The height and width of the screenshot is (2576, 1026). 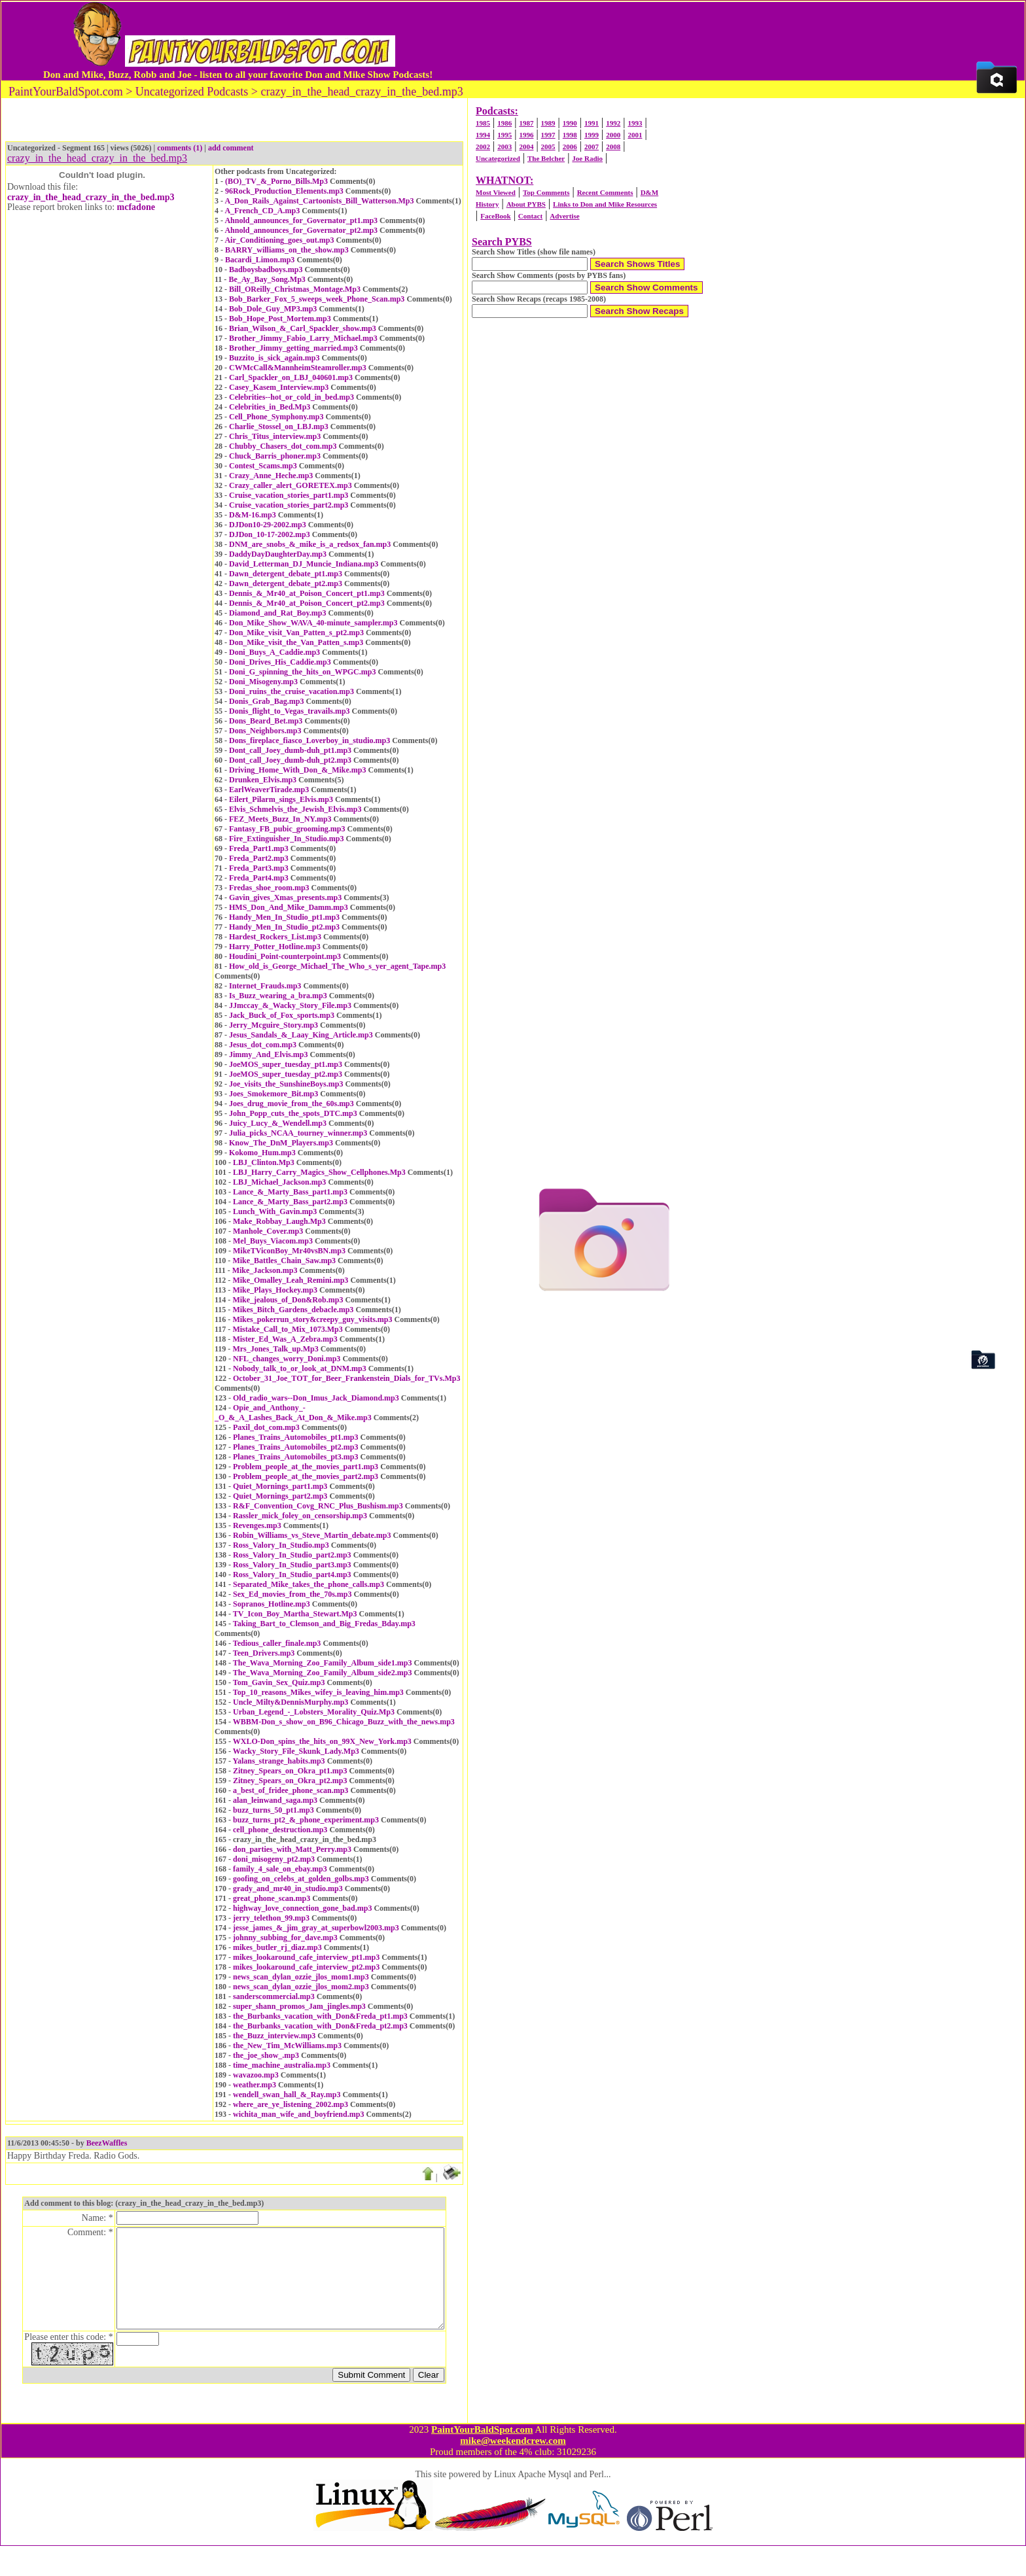 What do you see at coordinates (997, 78) in the screenshot?
I see `open quixel assets folder` at bounding box center [997, 78].